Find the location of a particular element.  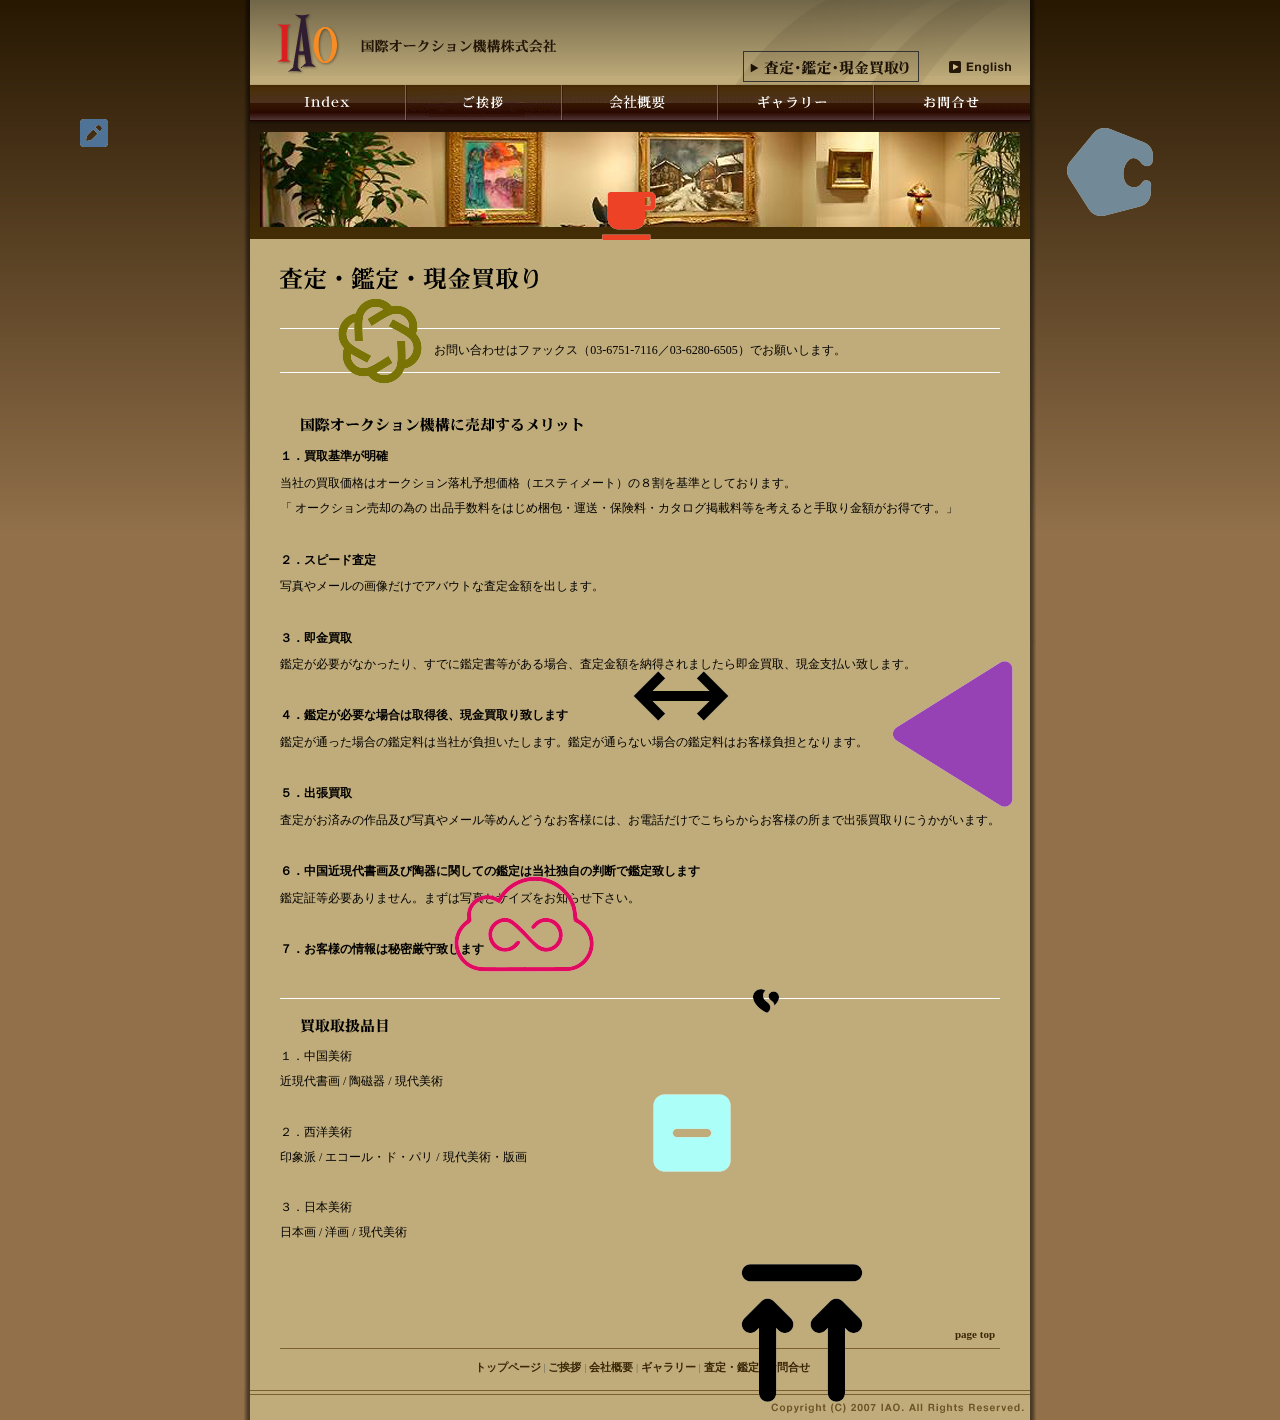

open jsfiddle code editor is located at coordinates (524, 924).